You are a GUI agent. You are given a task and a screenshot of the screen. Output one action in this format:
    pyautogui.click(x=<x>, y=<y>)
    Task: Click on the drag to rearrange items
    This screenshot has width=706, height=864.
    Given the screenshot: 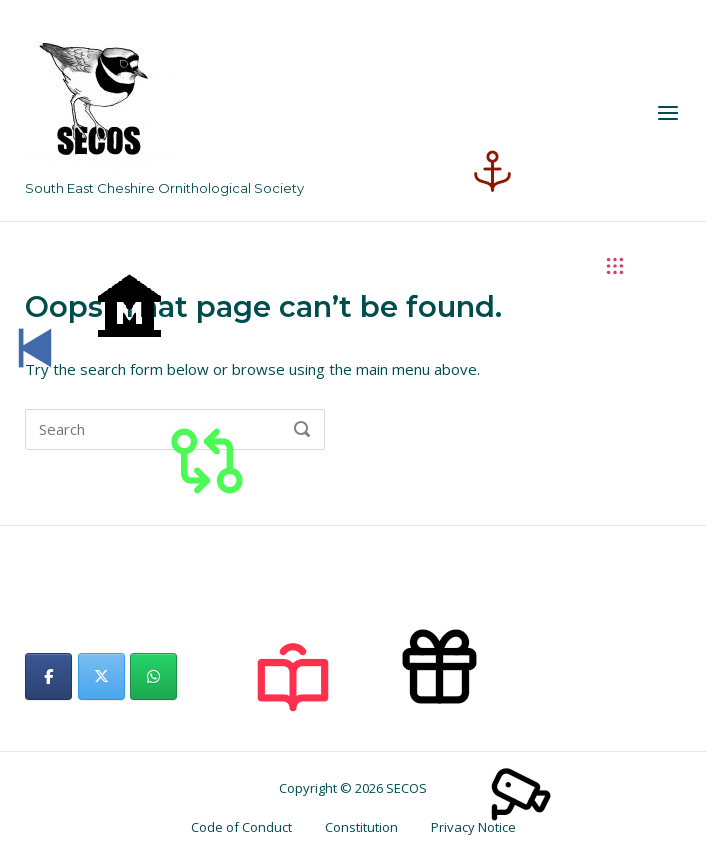 What is the action you would take?
    pyautogui.click(x=615, y=266)
    